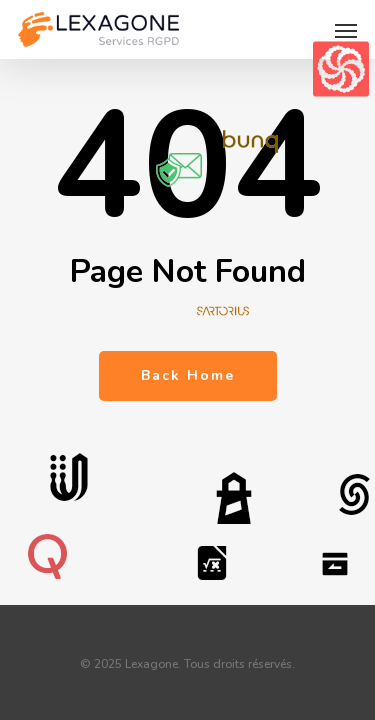 This screenshot has height=720, width=375. I want to click on qualcomm company logo, so click(47, 556).